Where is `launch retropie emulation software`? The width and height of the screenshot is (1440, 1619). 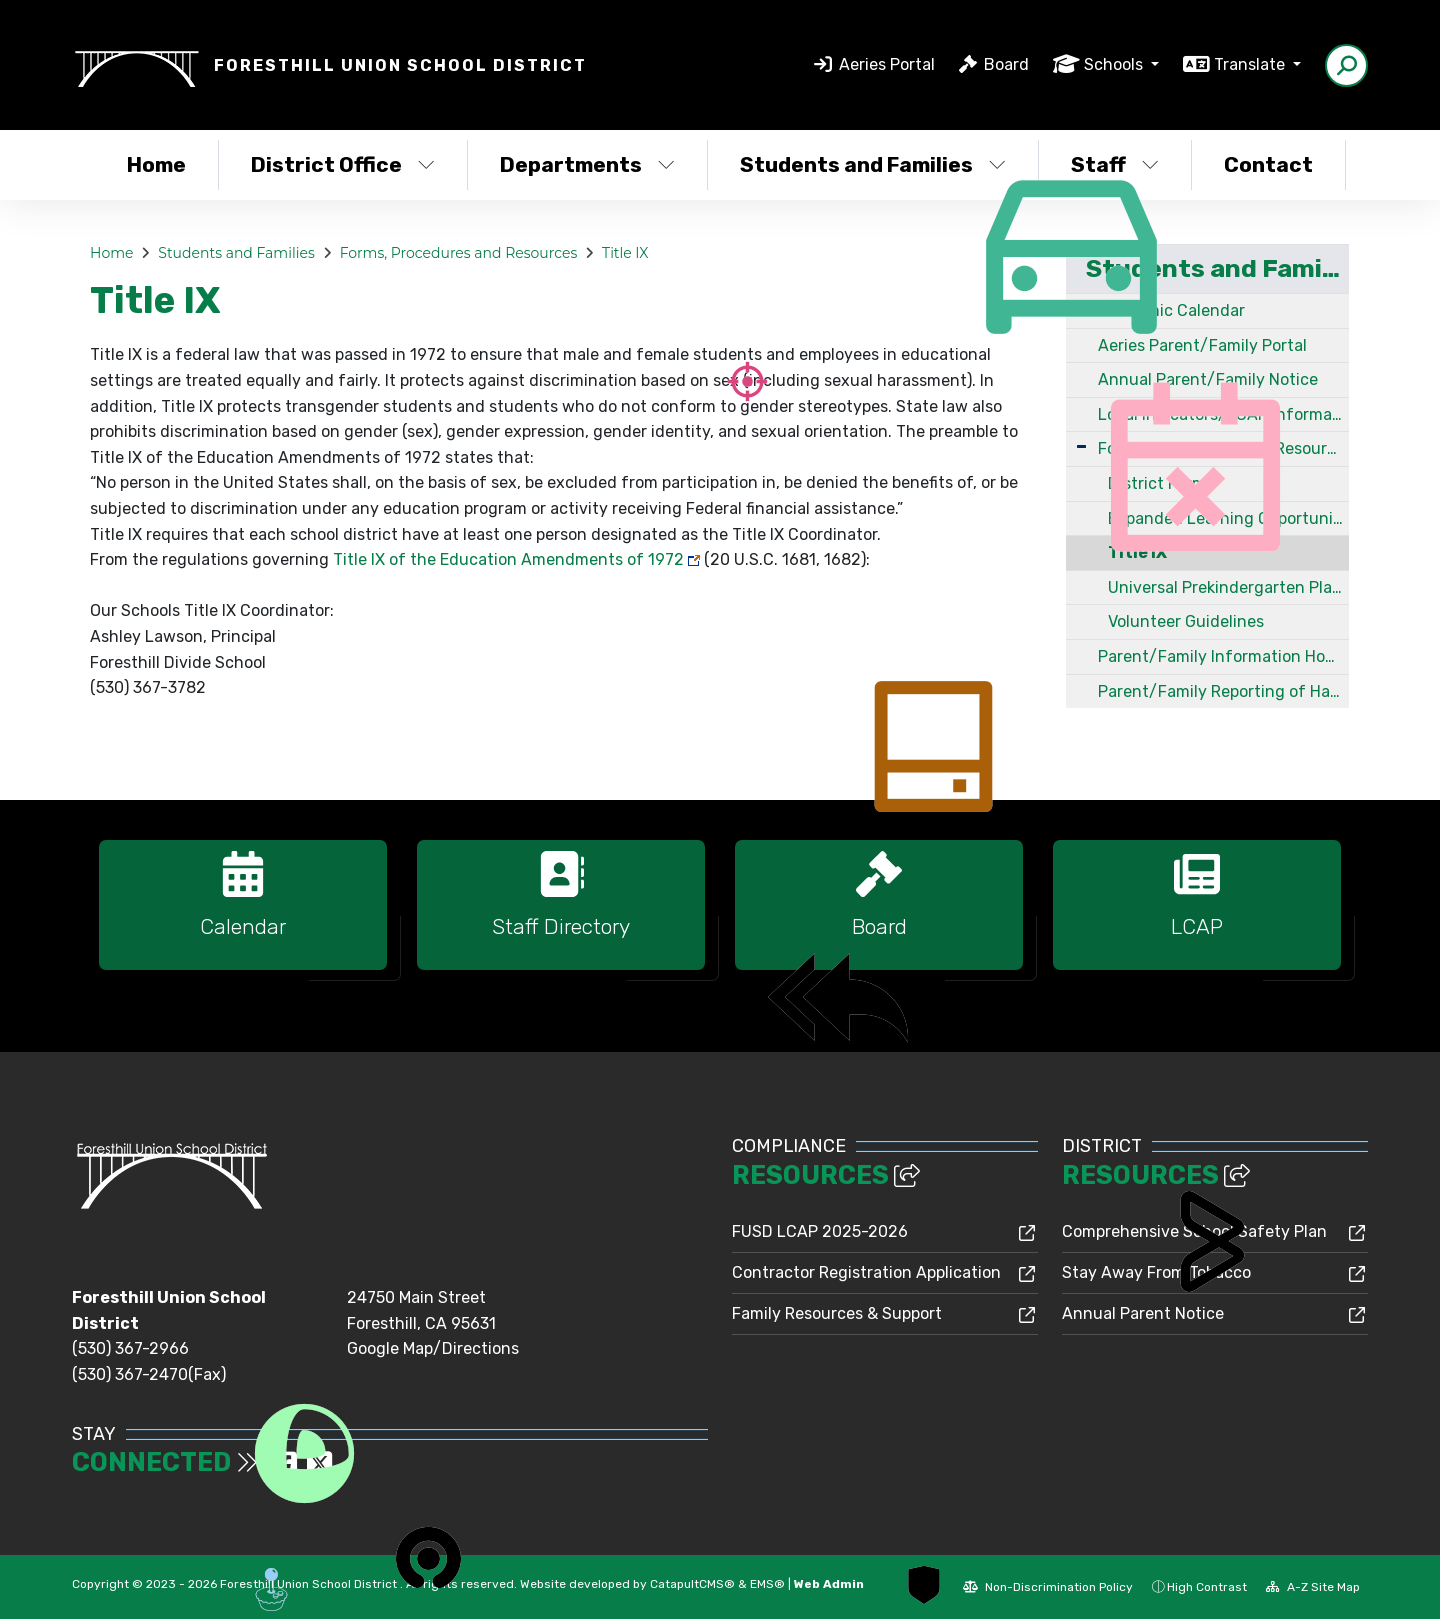 launch retropie emulation software is located at coordinates (271, 1589).